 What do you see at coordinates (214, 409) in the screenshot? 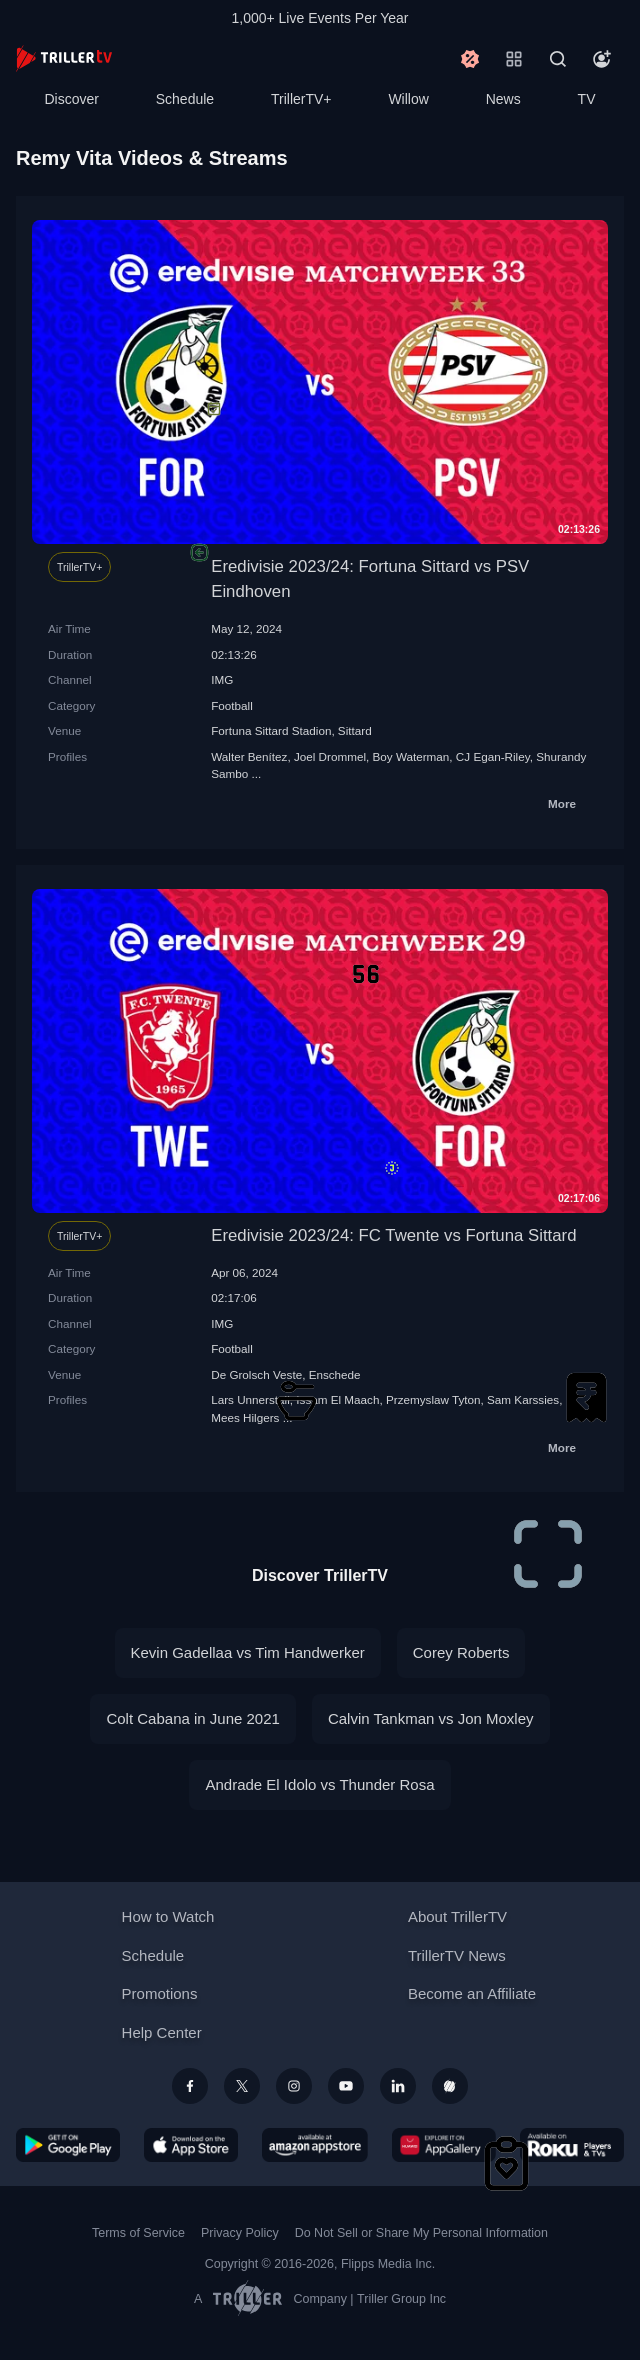
I see `confirm or complete a scheduled event` at bounding box center [214, 409].